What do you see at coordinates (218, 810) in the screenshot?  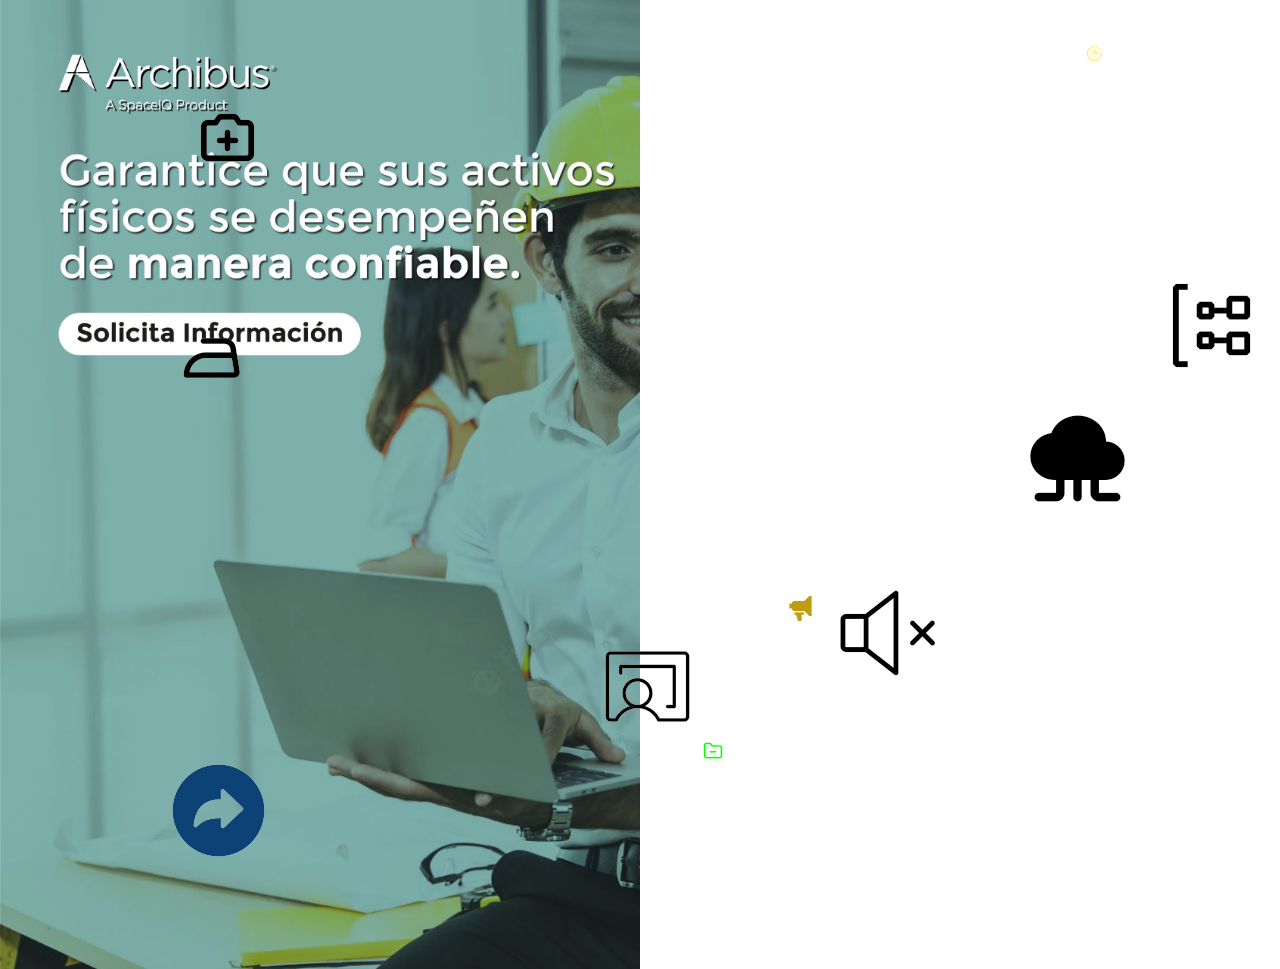 I see `share or forward content` at bounding box center [218, 810].